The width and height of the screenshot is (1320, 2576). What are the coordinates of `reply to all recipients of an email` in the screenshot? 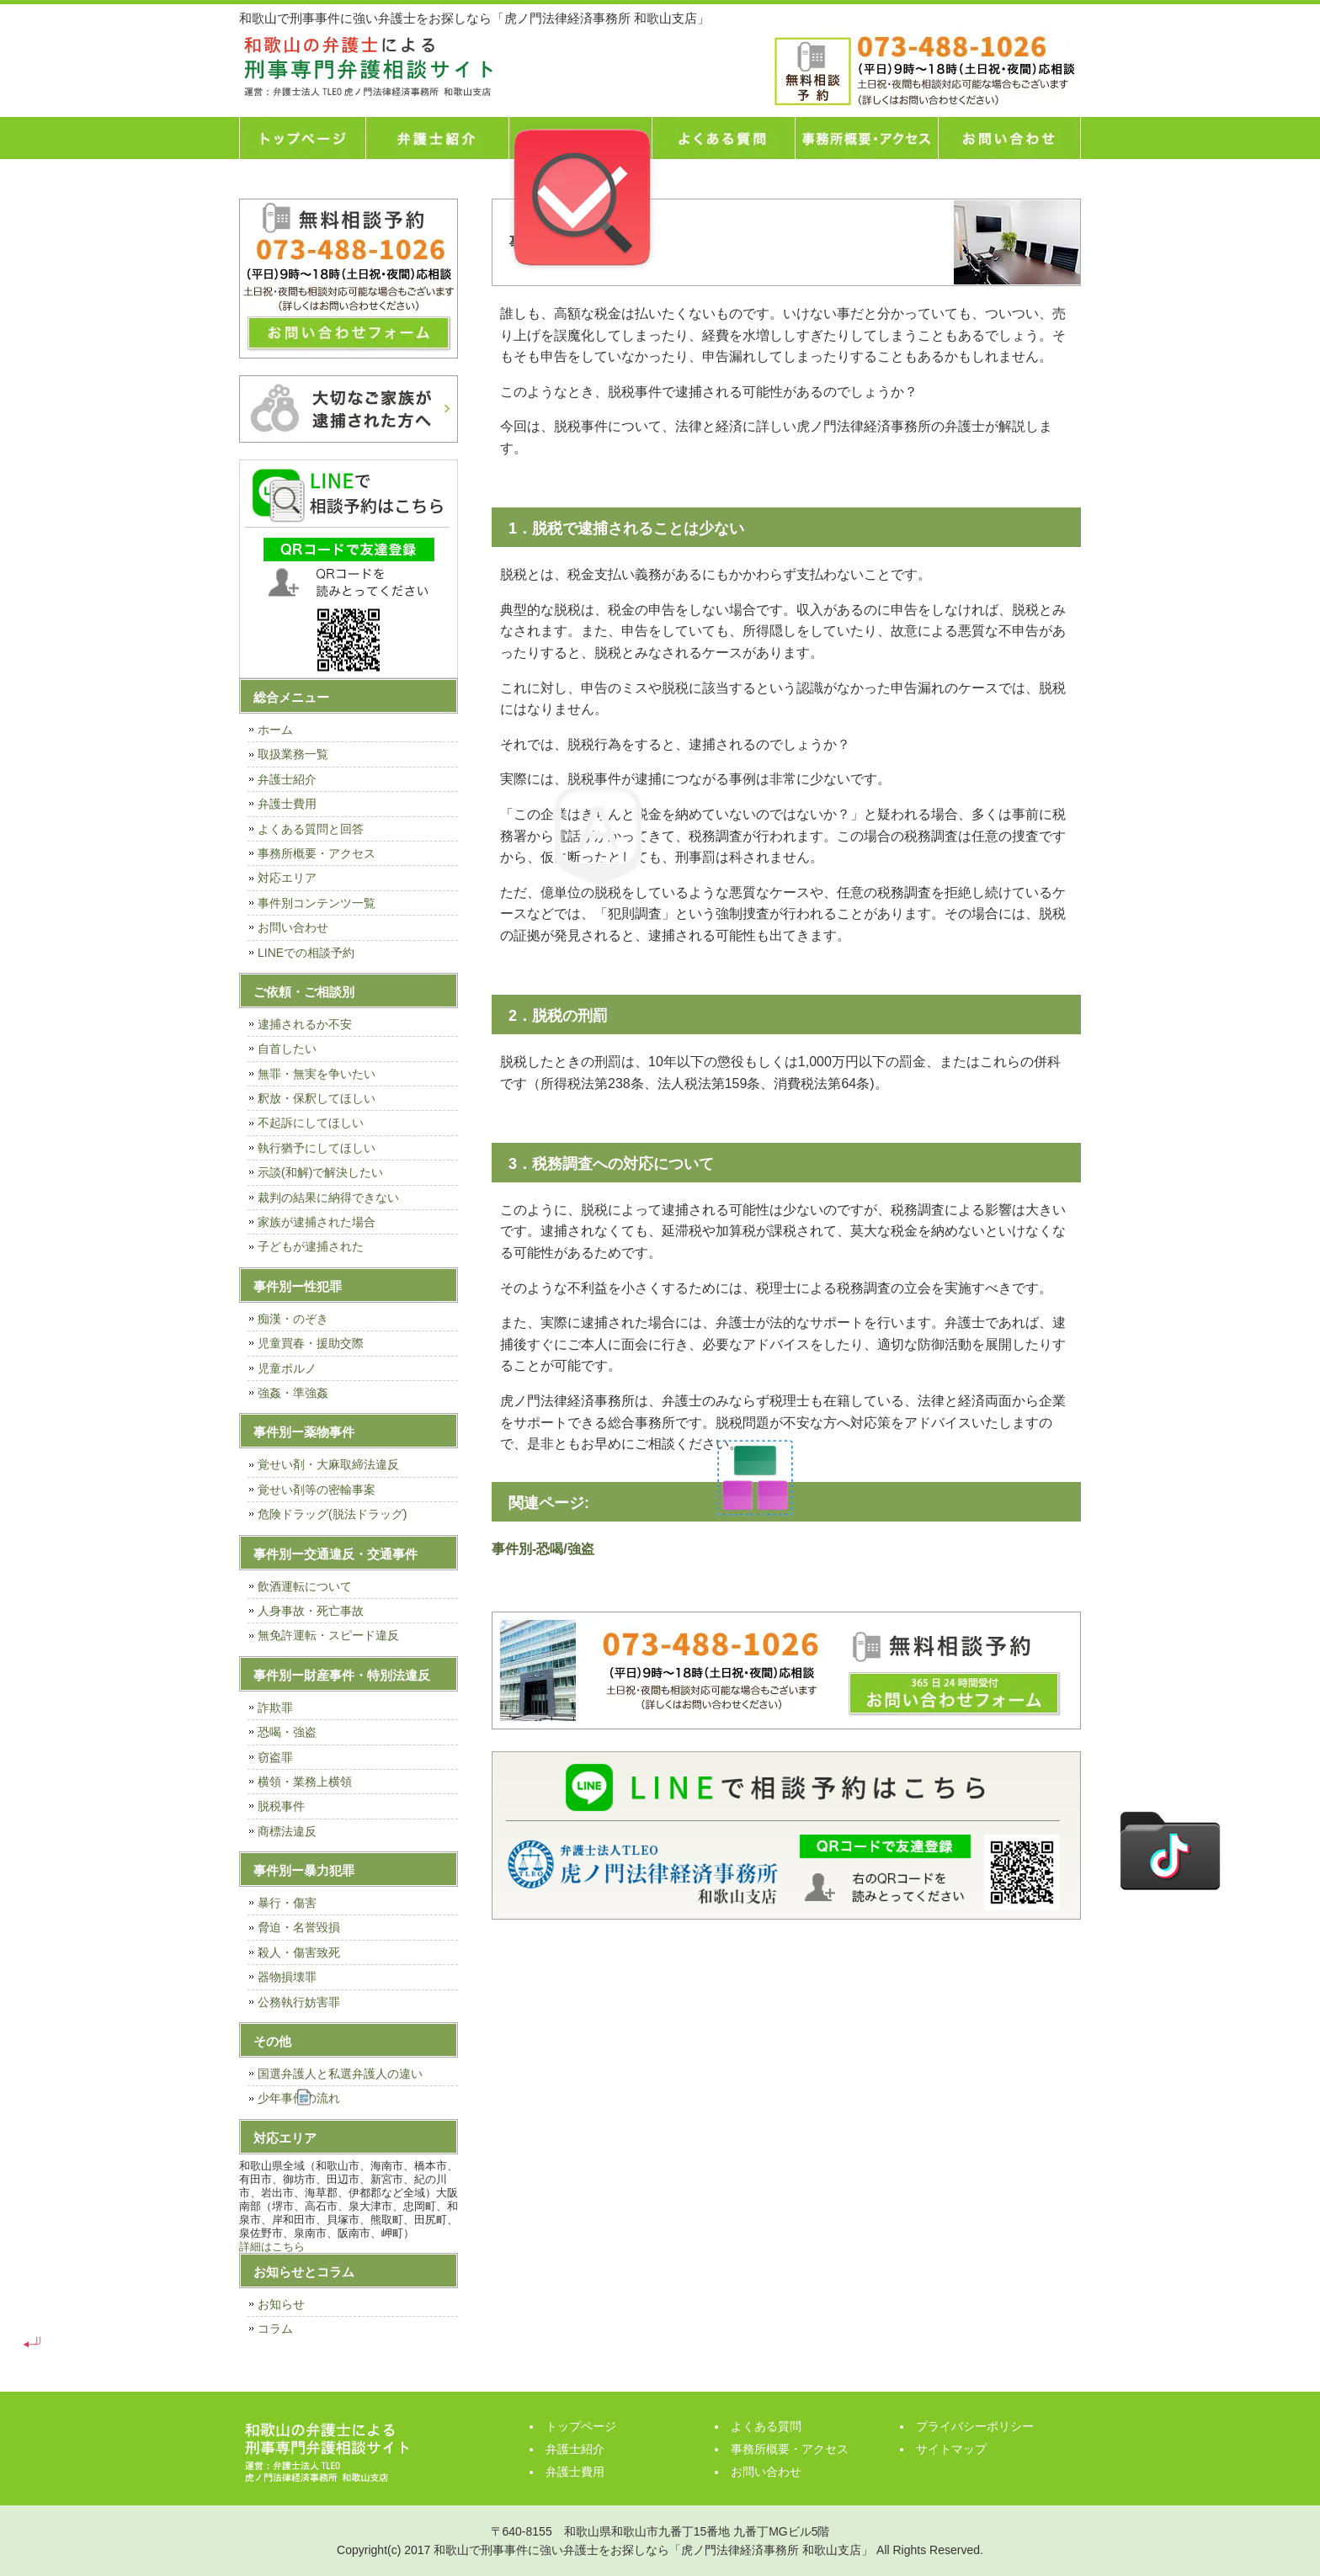 It's located at (31, 2340).